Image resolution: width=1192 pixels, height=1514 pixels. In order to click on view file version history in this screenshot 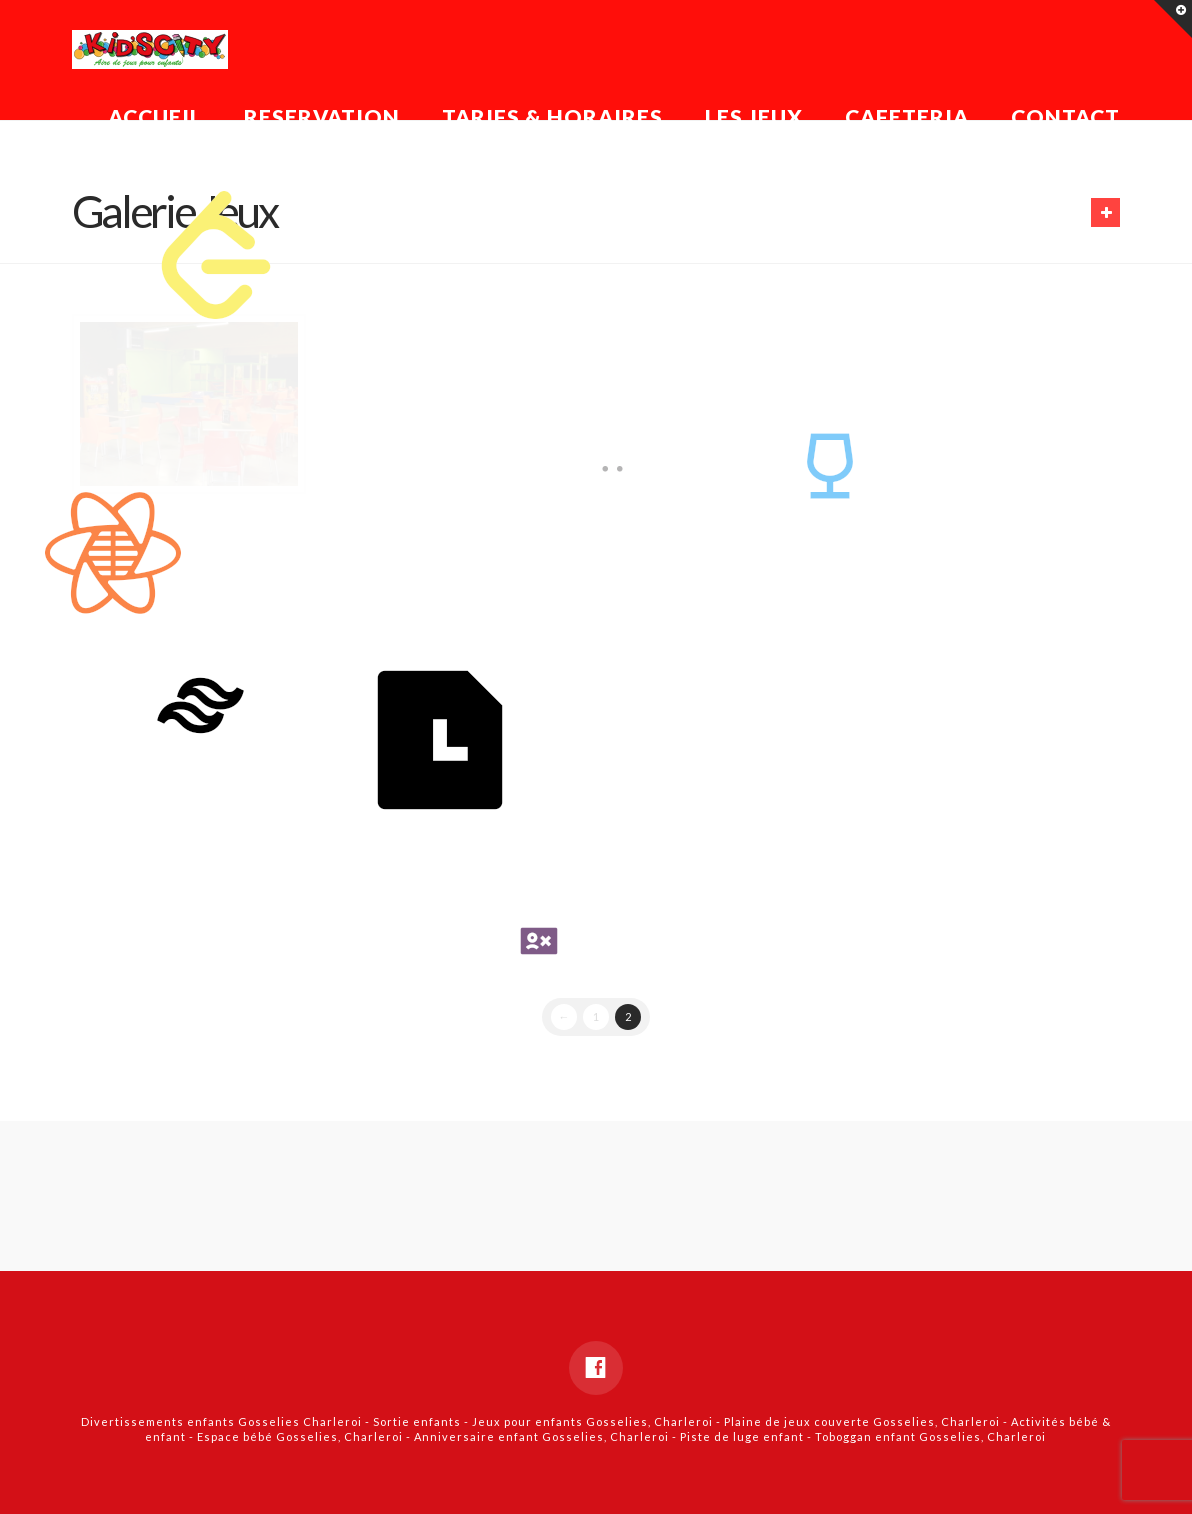, I will do `click(440, 740)`.